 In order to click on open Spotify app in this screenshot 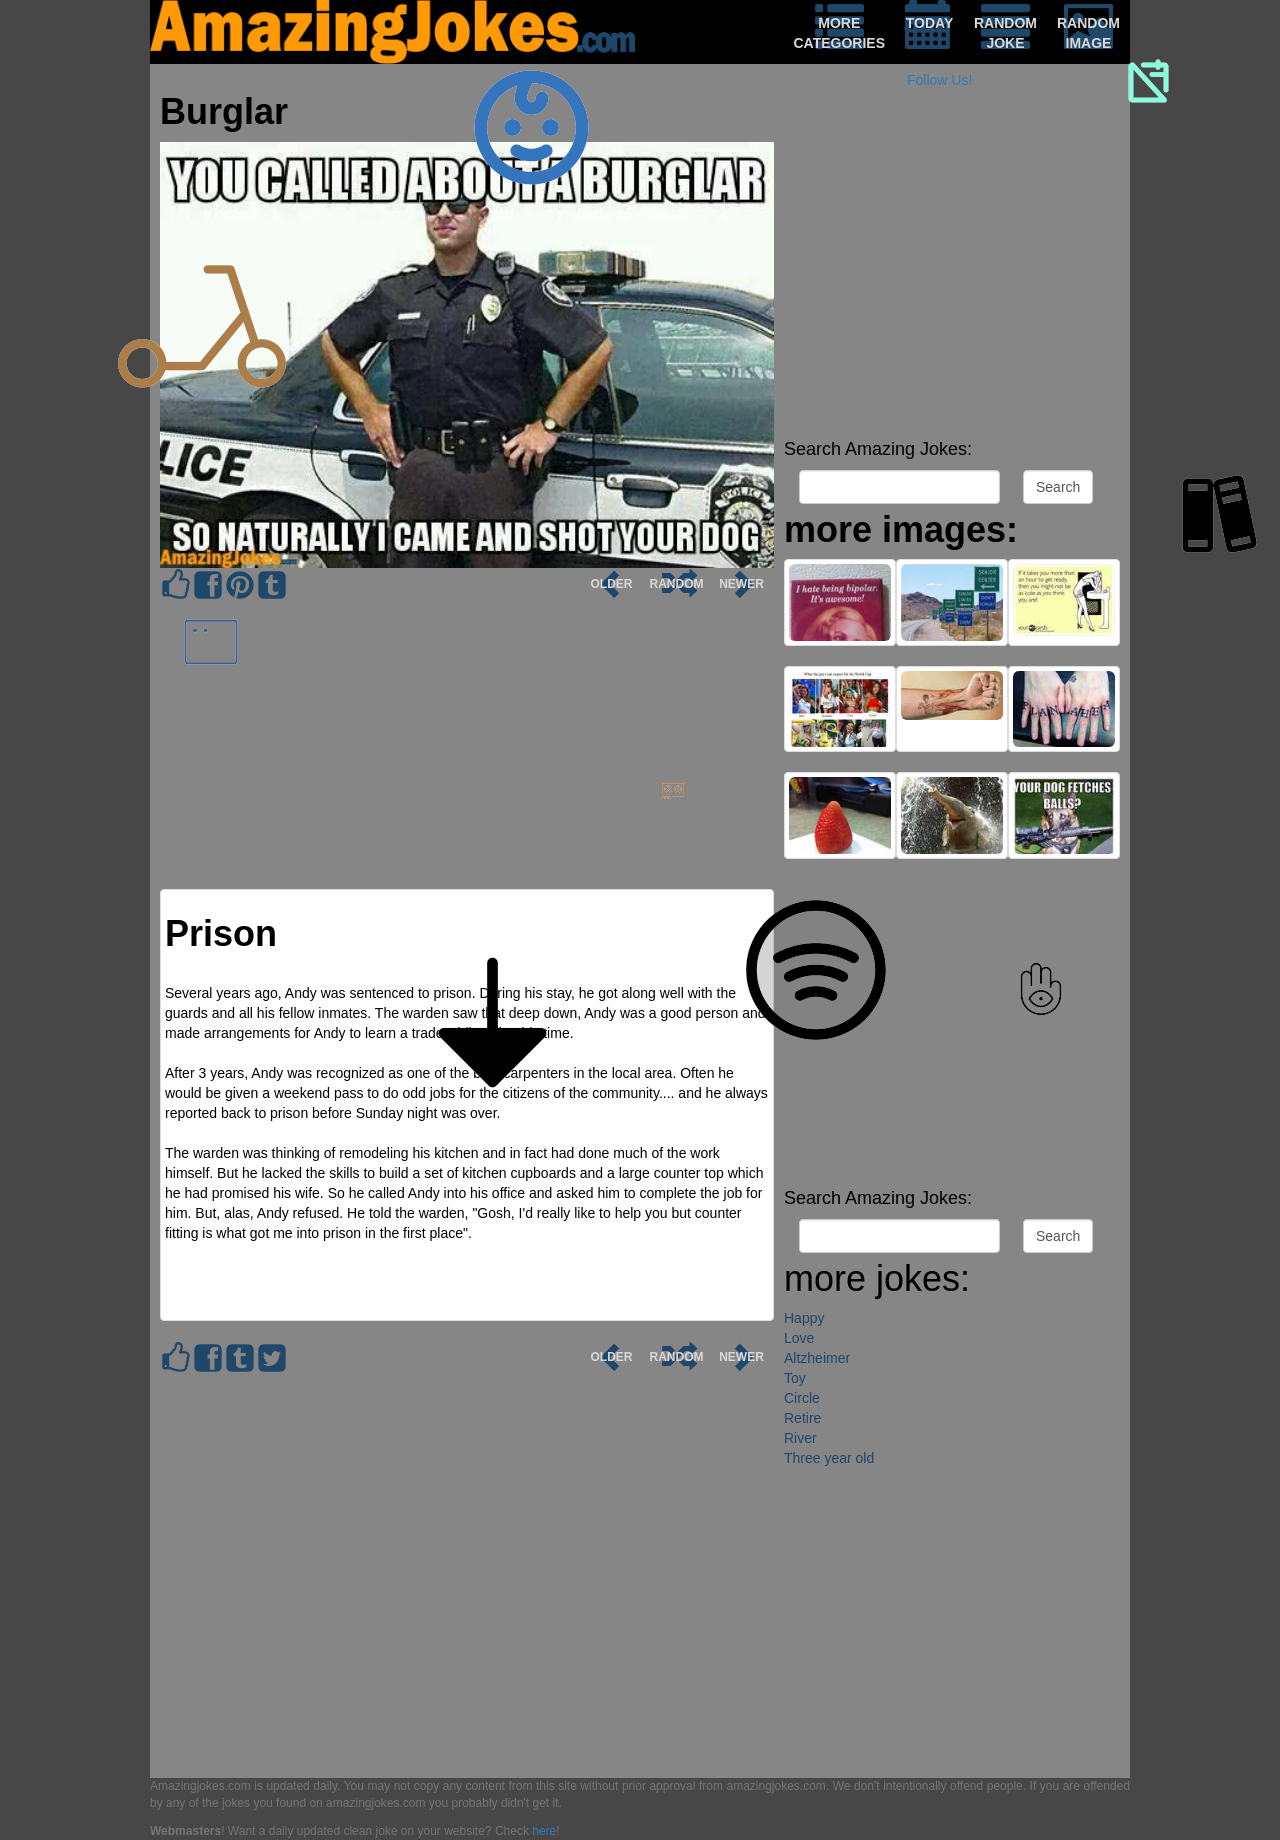, I will do `click(816, 970)`.